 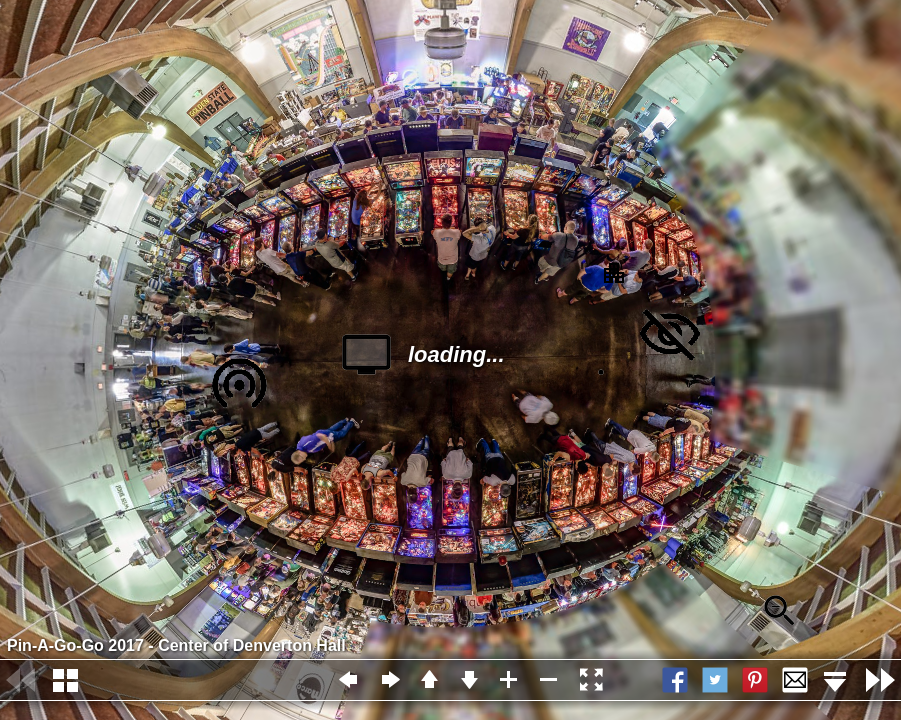 What do you see at coordinates (614, 273) in the screenshot?
I see `view apartment or building listings` at bounding box center [614, 273].